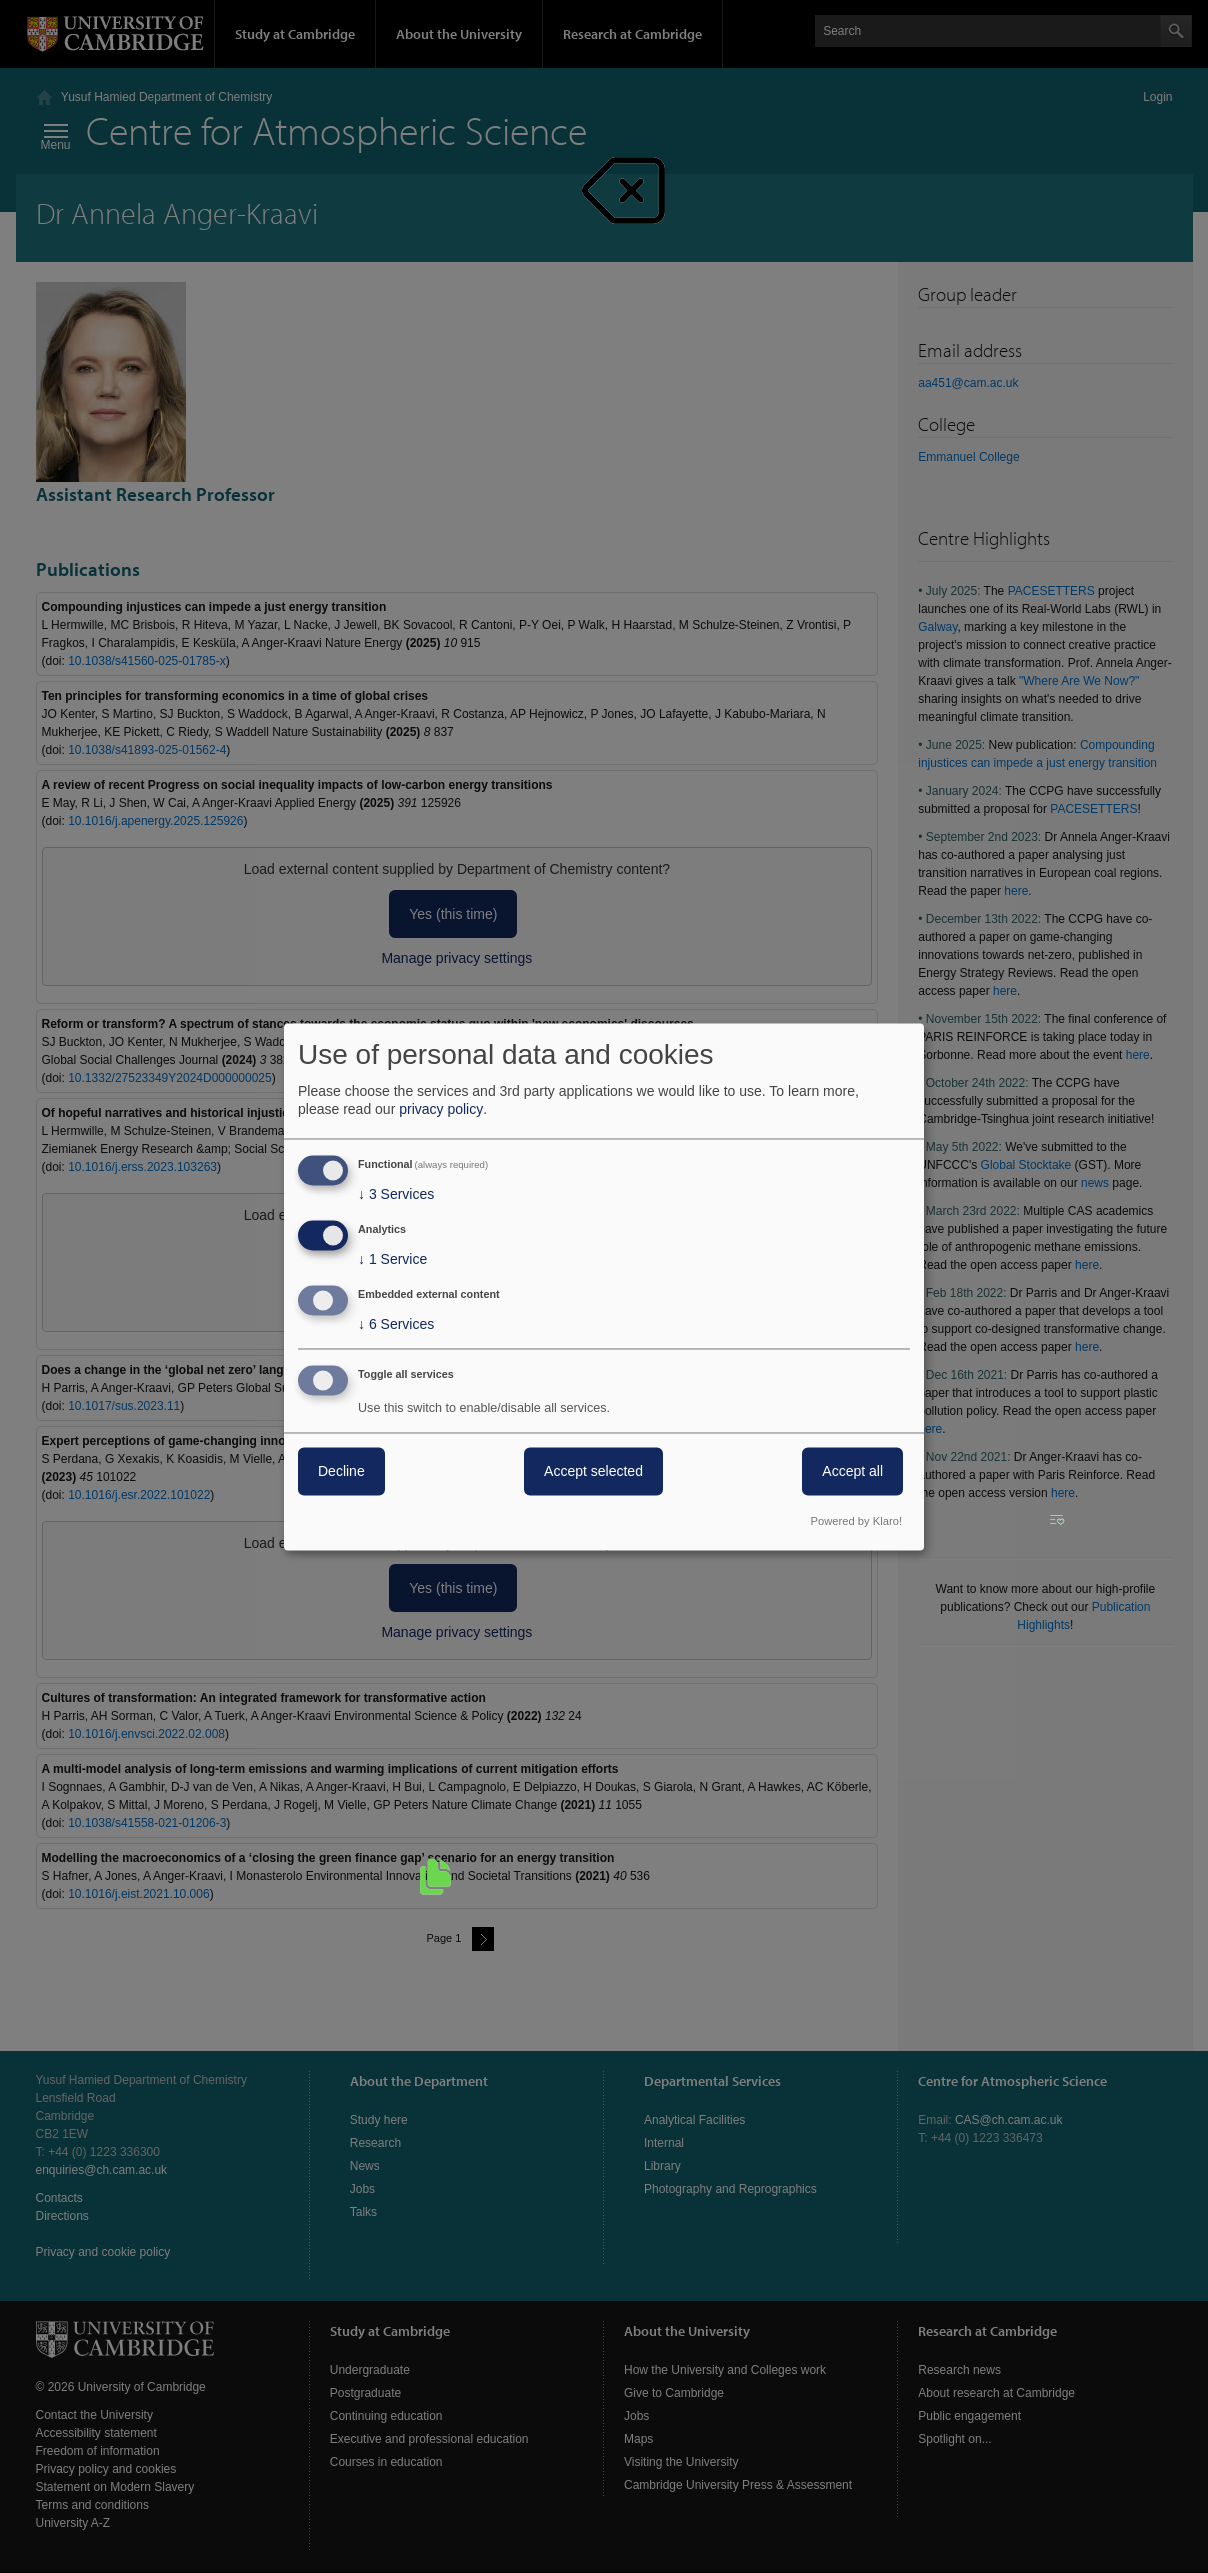 The image size is (1208, 2573). Describe the element at coordinates (435, 1876) in the screenshot. I see `duplicate or copy a document` at that location.